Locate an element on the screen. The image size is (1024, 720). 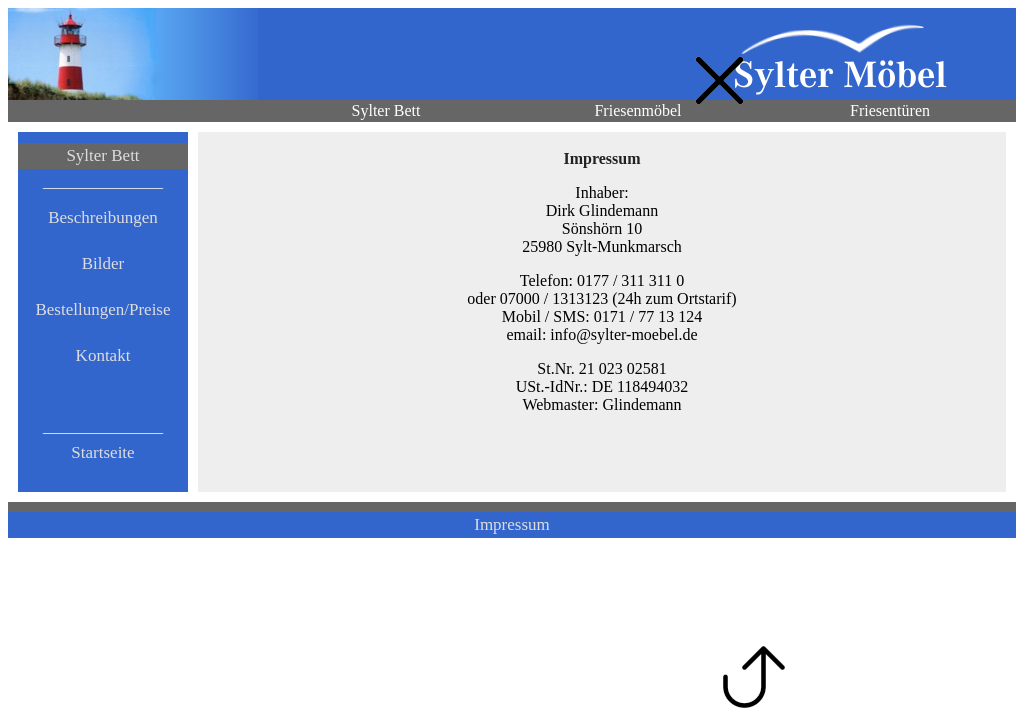
close the current window or dialog is located at coordinates (719, 80).